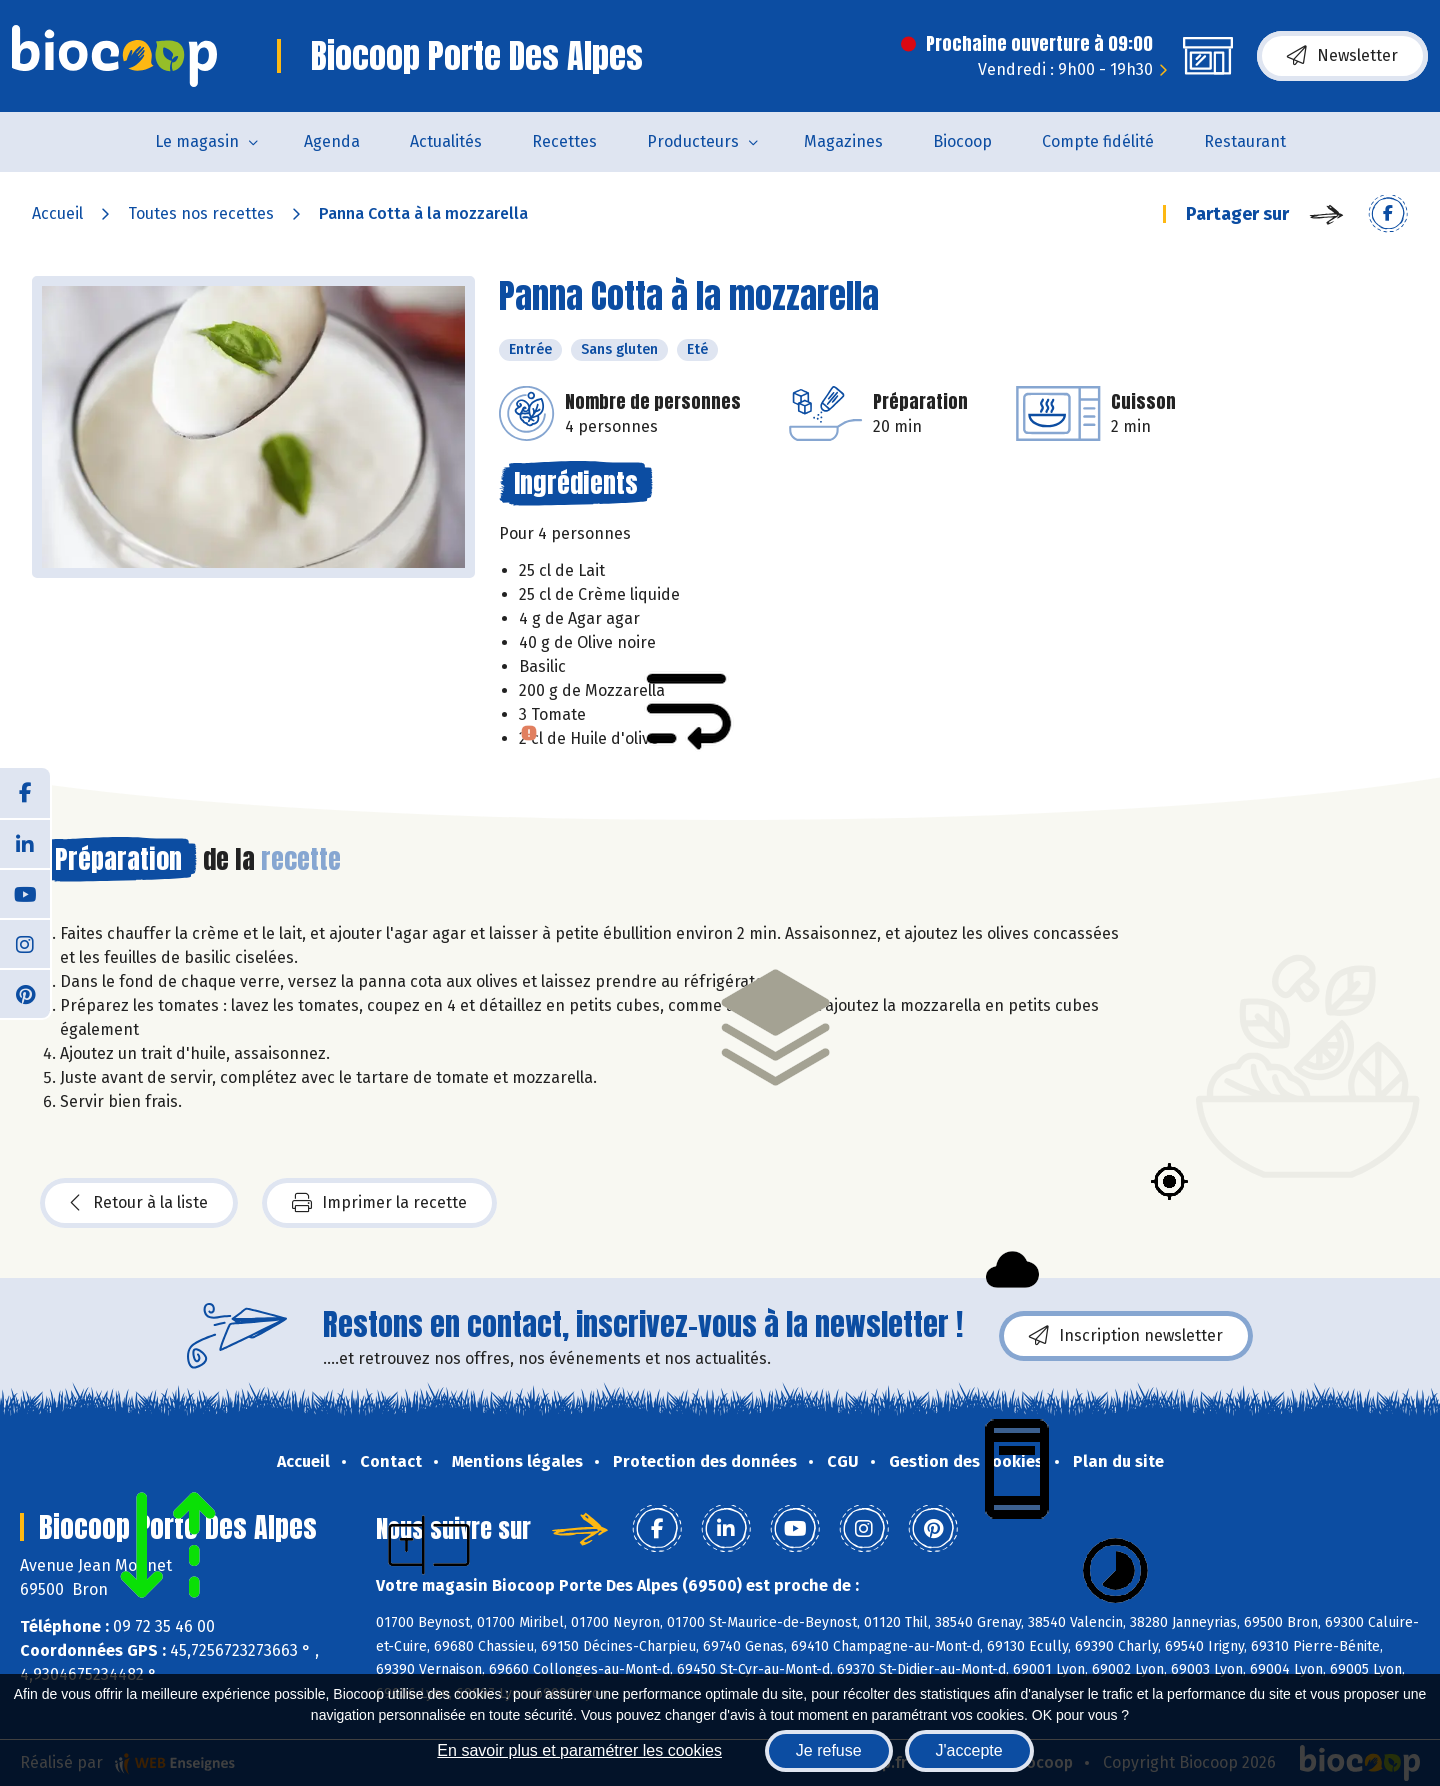  What do you see at coordinates (1017, 1469) in the screenshot?
I see `view mobile ad placements` at bounding box center [1017, 1469].